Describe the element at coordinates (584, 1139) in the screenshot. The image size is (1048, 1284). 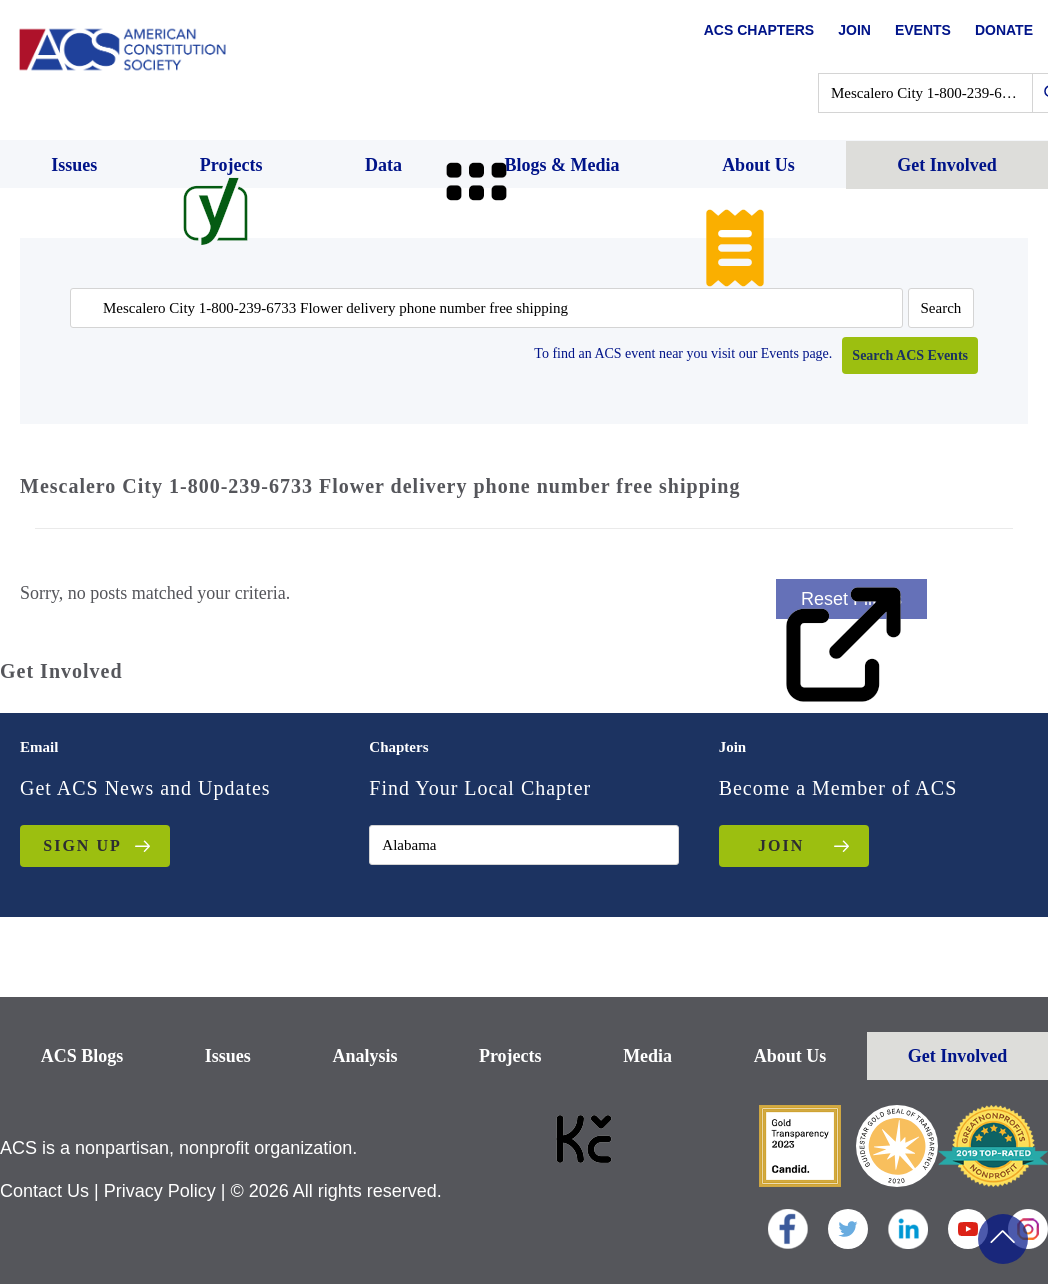
I see `select czech koruna as currency` at that location.